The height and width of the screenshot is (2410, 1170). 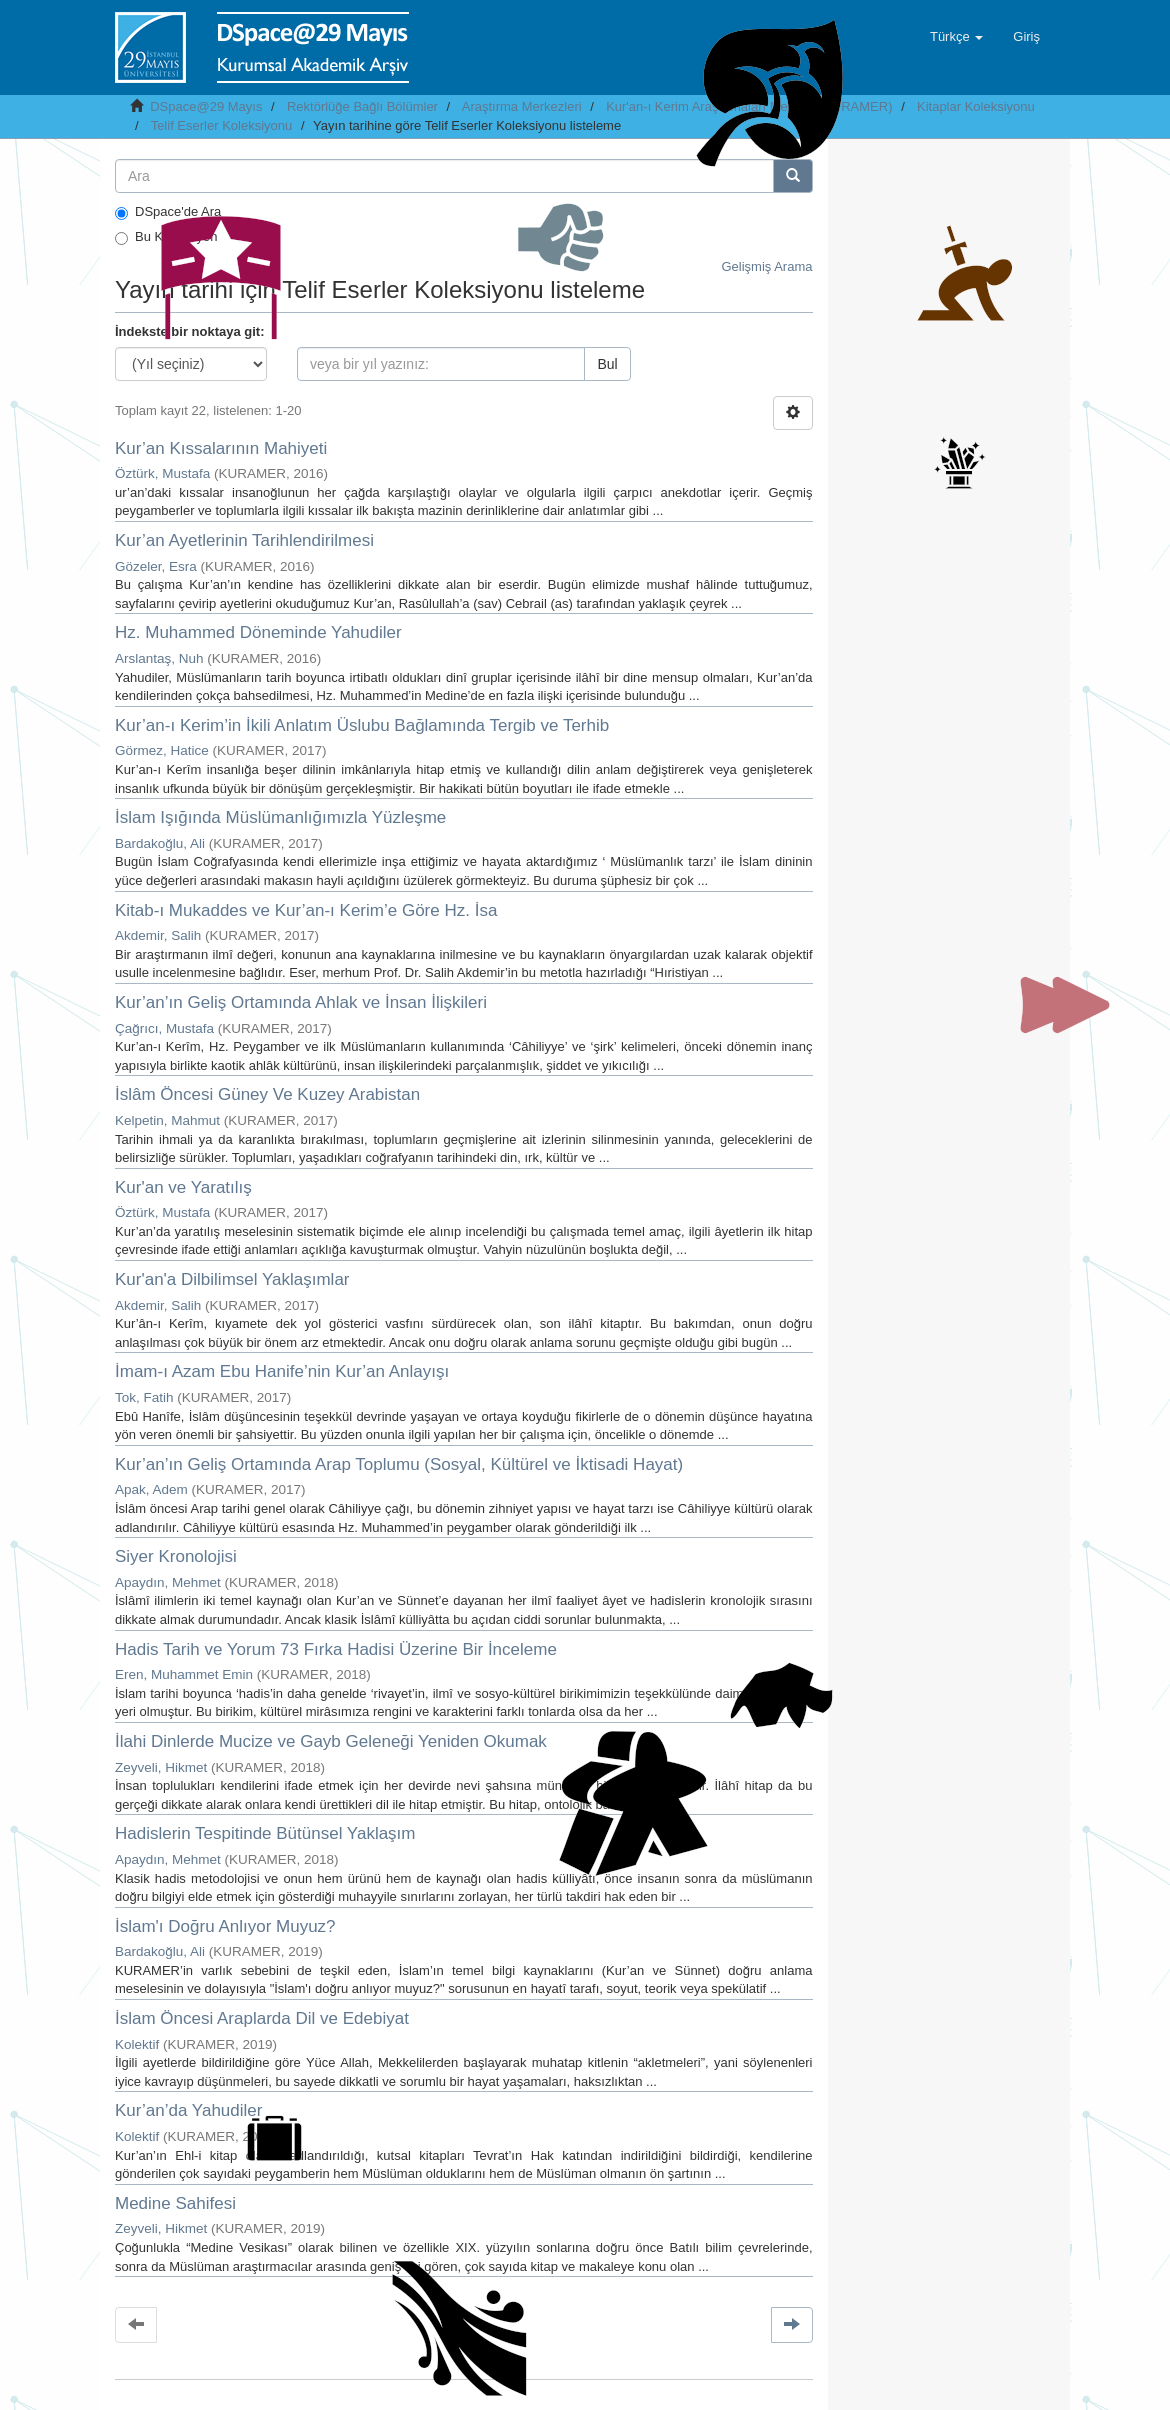 What do you see at coordinates (965, 272) in the screenshot?
I see `indicates a backstab or stealth attack ability` at bounding box center [965, 272].